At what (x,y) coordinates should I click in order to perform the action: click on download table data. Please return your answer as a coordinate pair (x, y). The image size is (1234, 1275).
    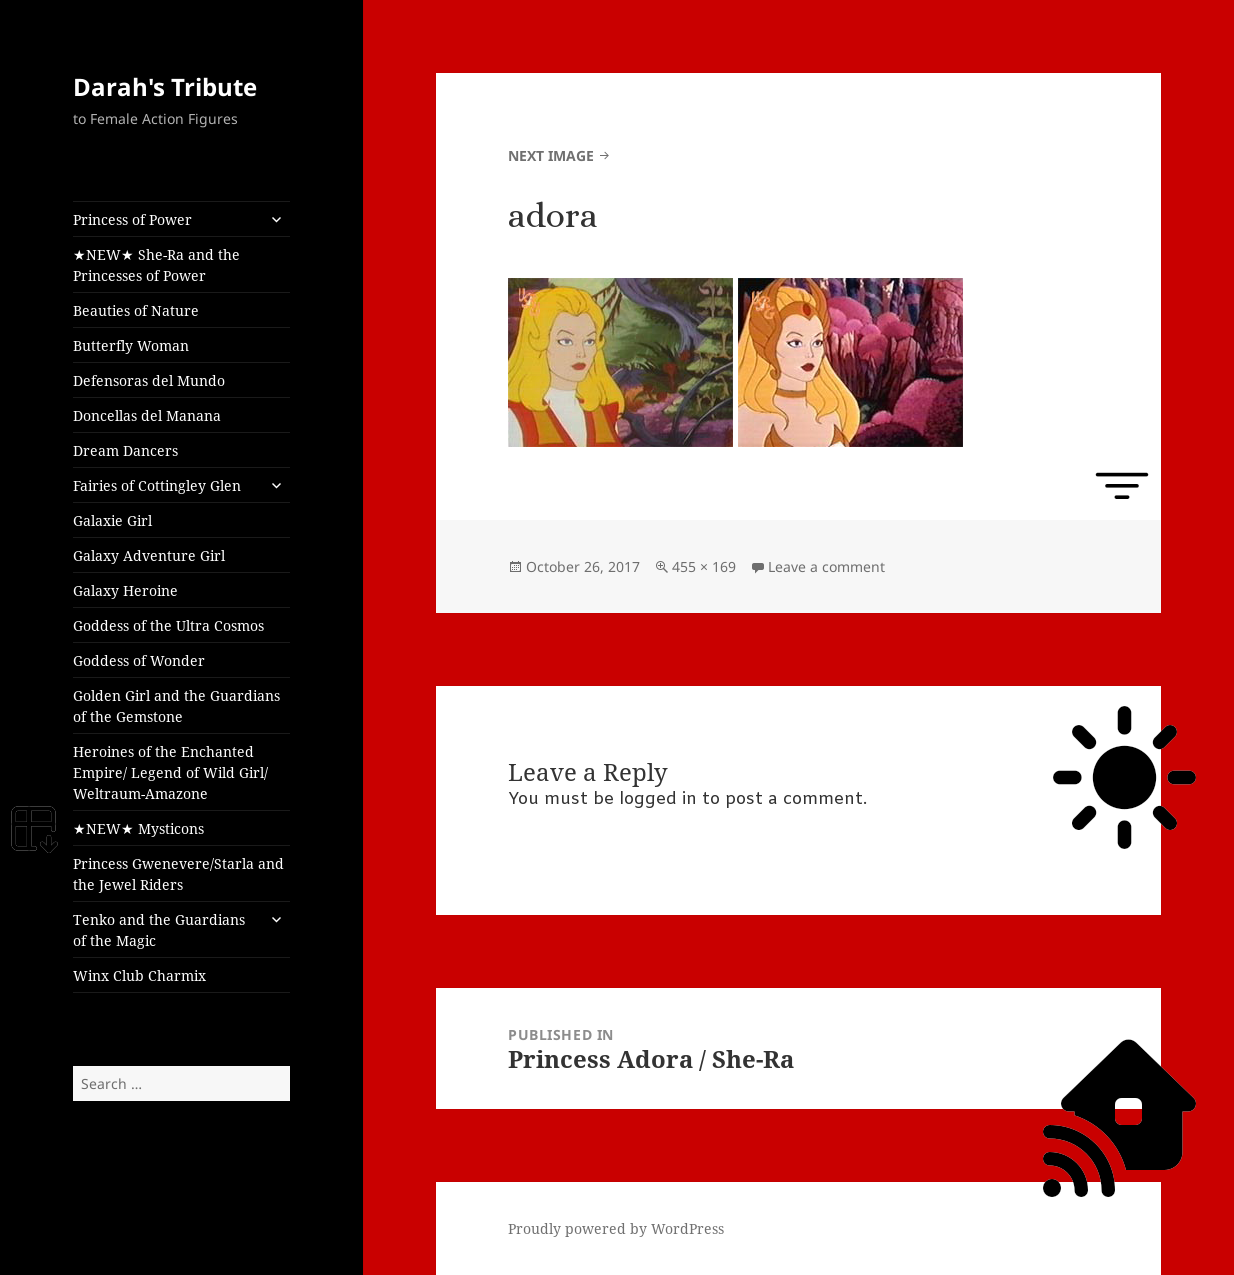
    Looking at the image, I should click on (33, 828).